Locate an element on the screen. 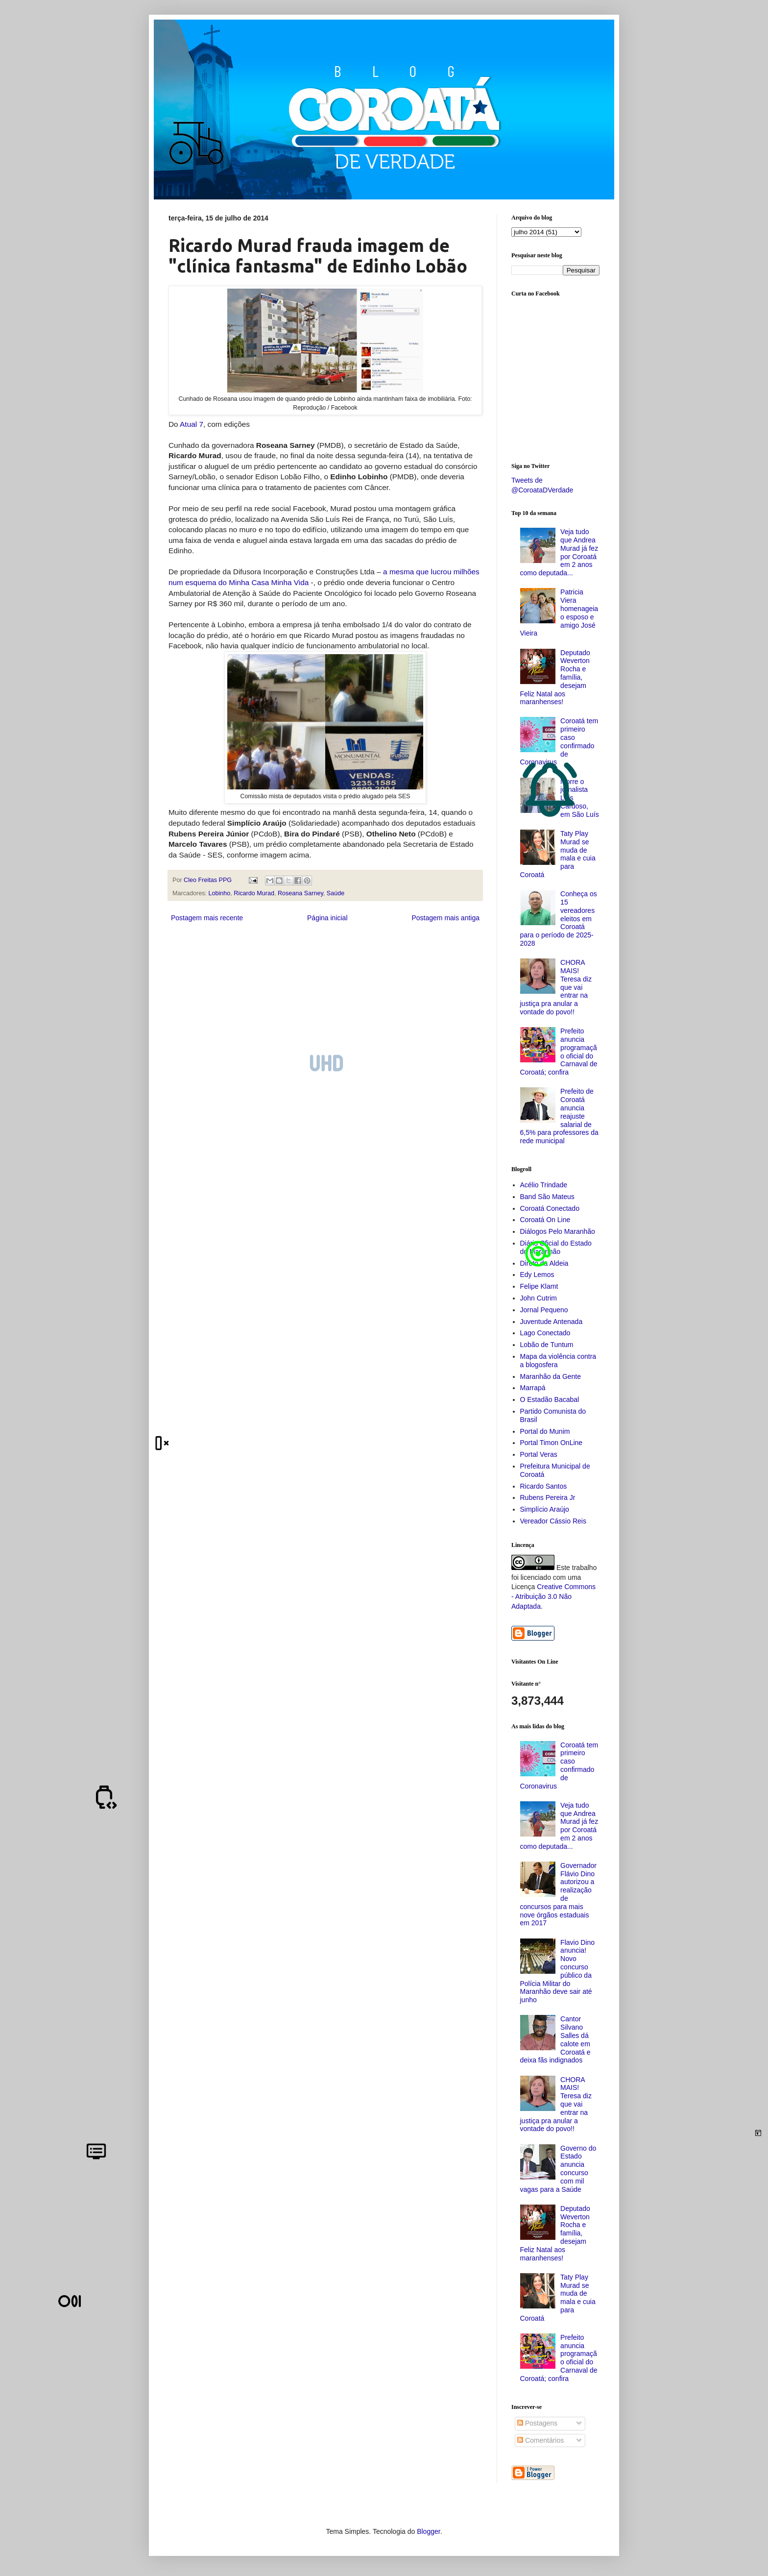 This screenshot has height=2576, width=768. indicates ultra high definition video quality is located at coordinates (326, 1063).